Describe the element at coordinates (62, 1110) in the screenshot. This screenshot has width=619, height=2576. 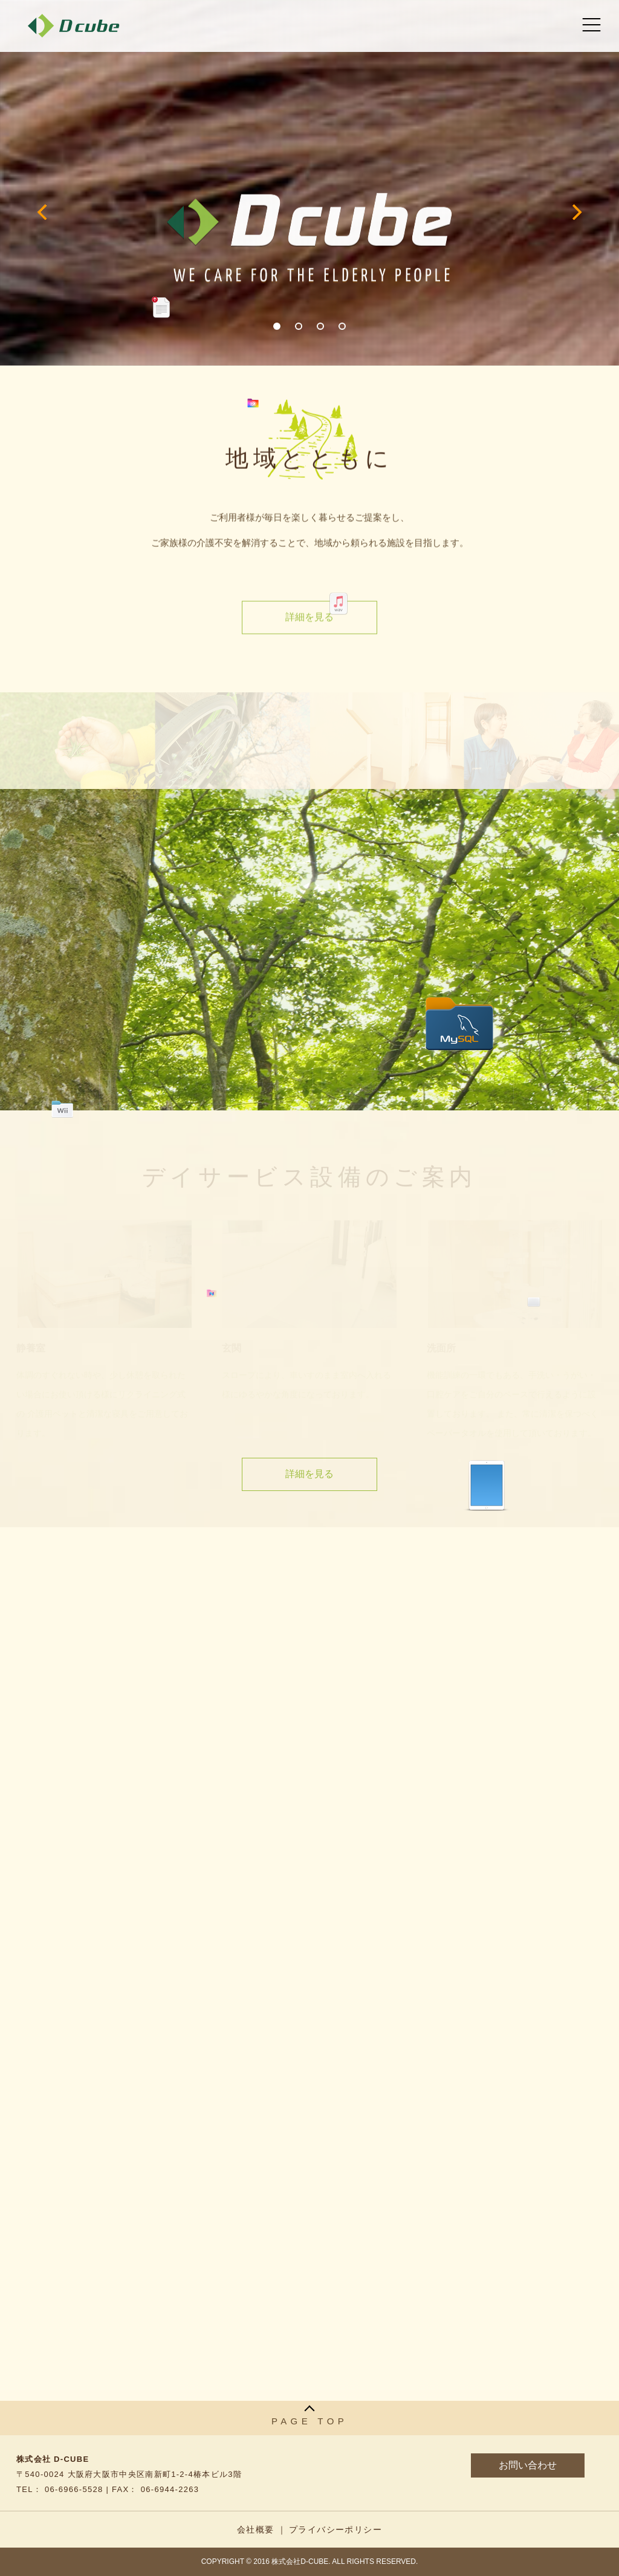
I see `folder for nintendo wii related files and games` at that location.